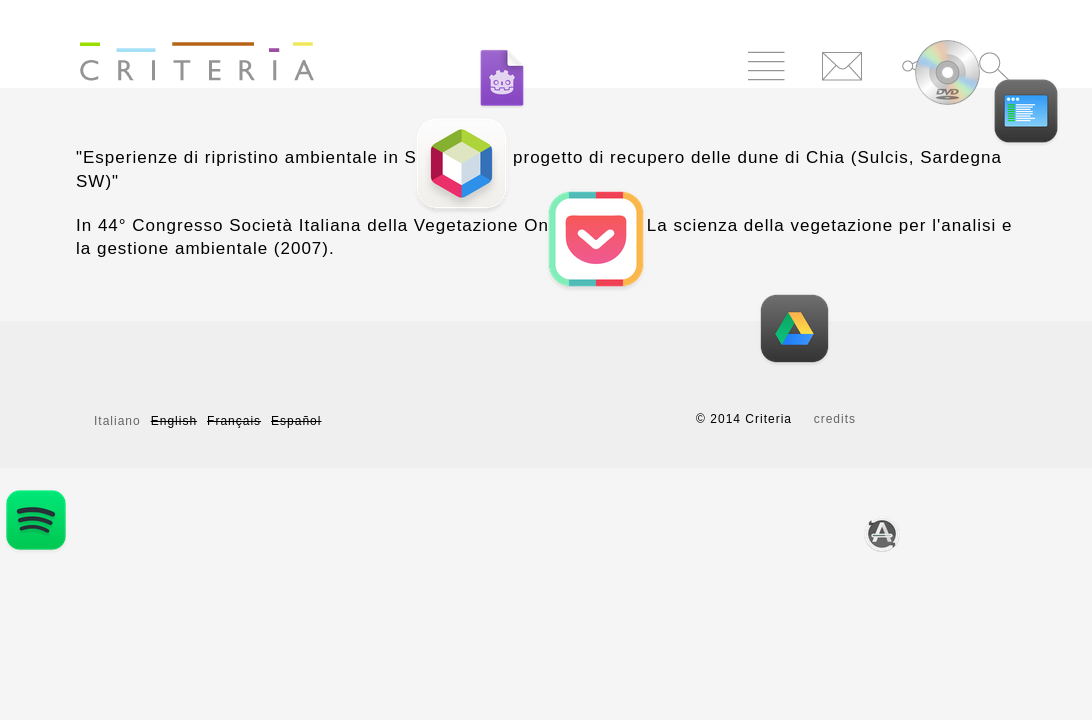  Describe the element at coordinates (596, 239) in the screenshot. I see `open the pocket app to view saved articles` at that location.